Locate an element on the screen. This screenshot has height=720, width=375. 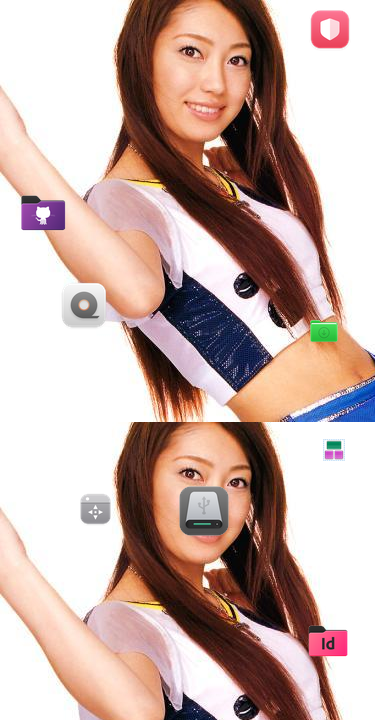
create a bootable USB drive is located at coordinates (204, 511).